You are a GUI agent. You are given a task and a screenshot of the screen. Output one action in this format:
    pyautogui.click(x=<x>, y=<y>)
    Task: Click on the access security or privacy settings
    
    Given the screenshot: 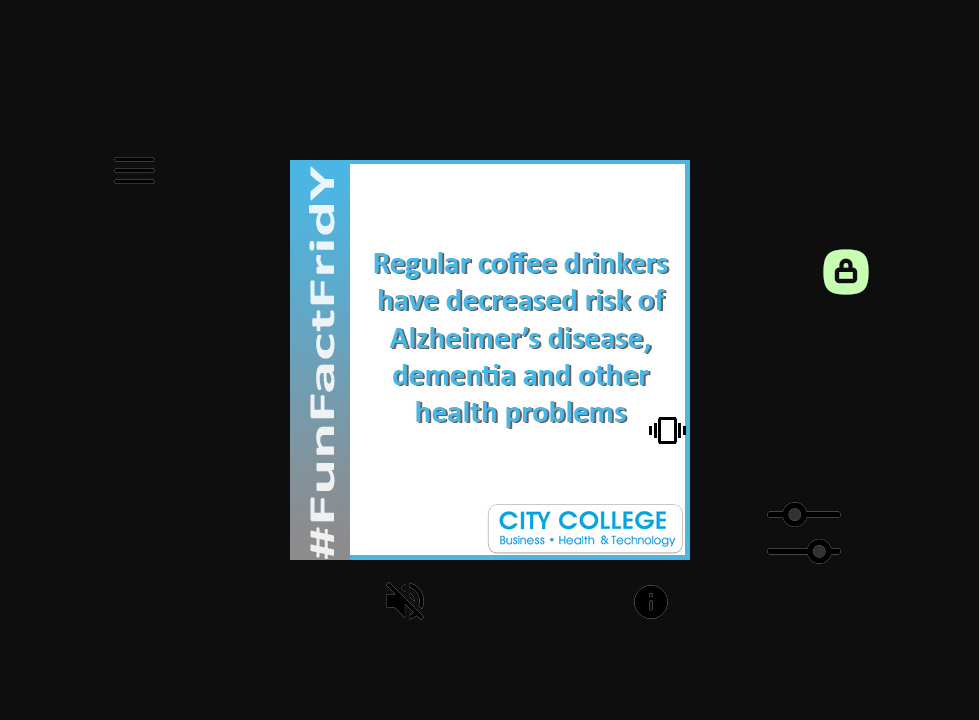 What is the action you would take?
    pyautogui.click(x=846, y=272)
    